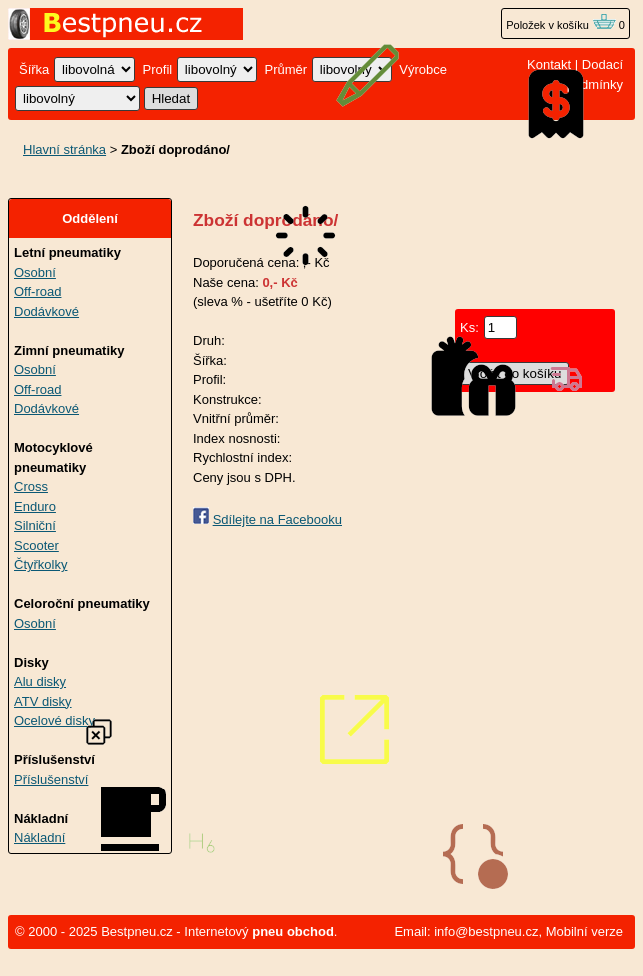  Describe the element at coordinates (473, 854) in the screenshot. I see `indicates a code block or JSON object with additional information` at that location.